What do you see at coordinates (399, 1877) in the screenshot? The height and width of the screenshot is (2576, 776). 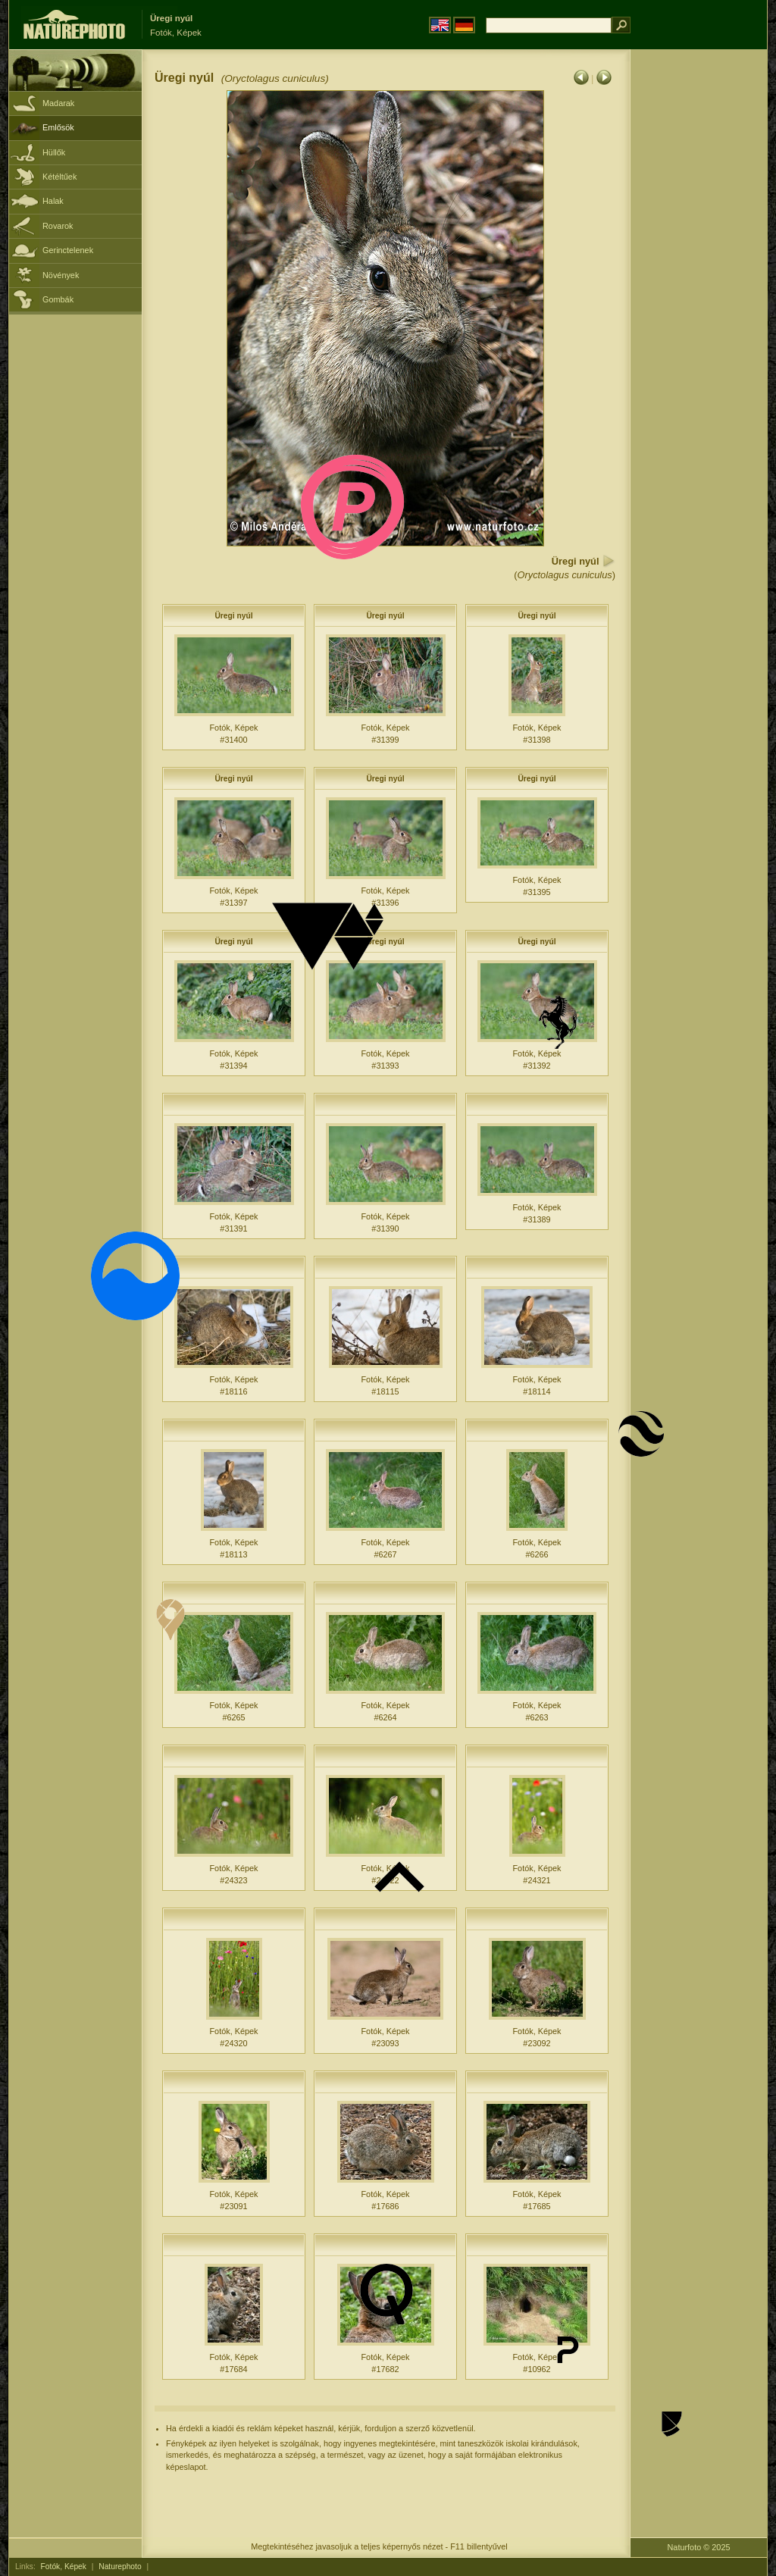 I see `collapse or minimize a section` at bounding box center [399, 1877].